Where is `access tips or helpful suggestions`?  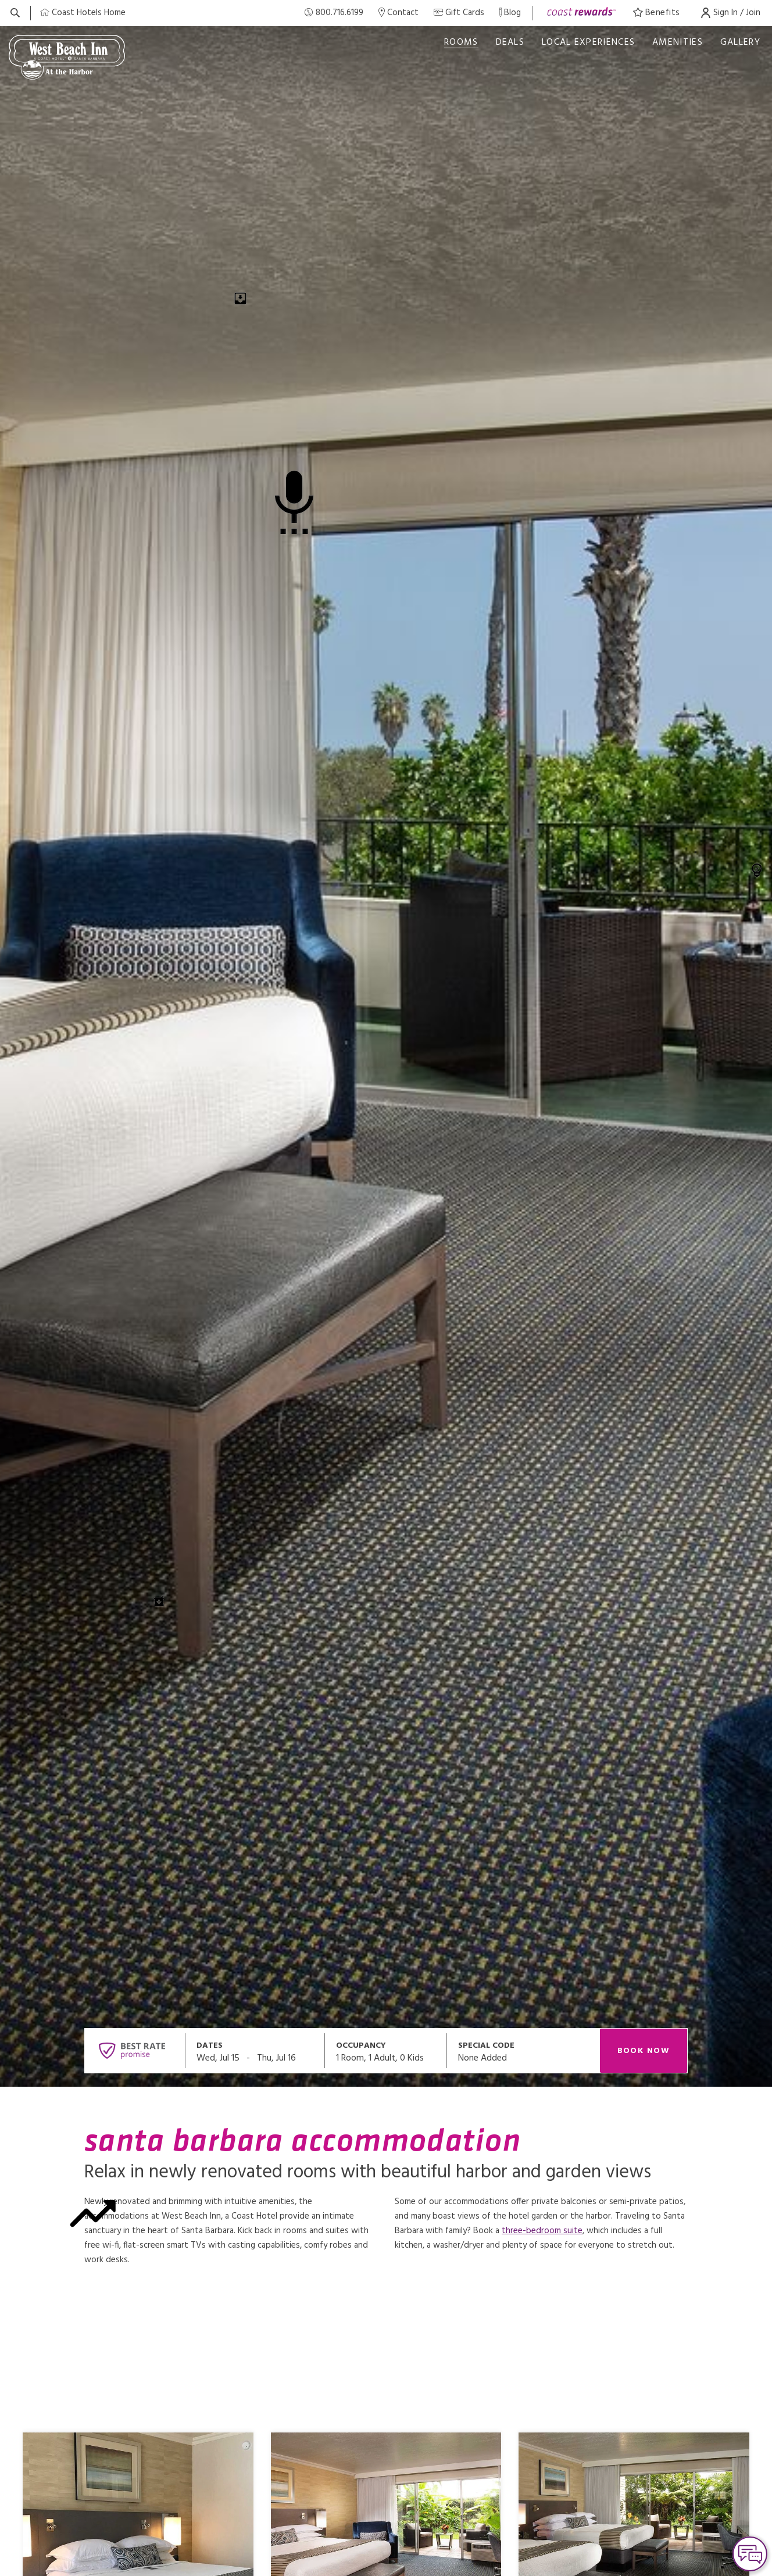
access tips or helpful suggestions is located at coordinates (757, 870).